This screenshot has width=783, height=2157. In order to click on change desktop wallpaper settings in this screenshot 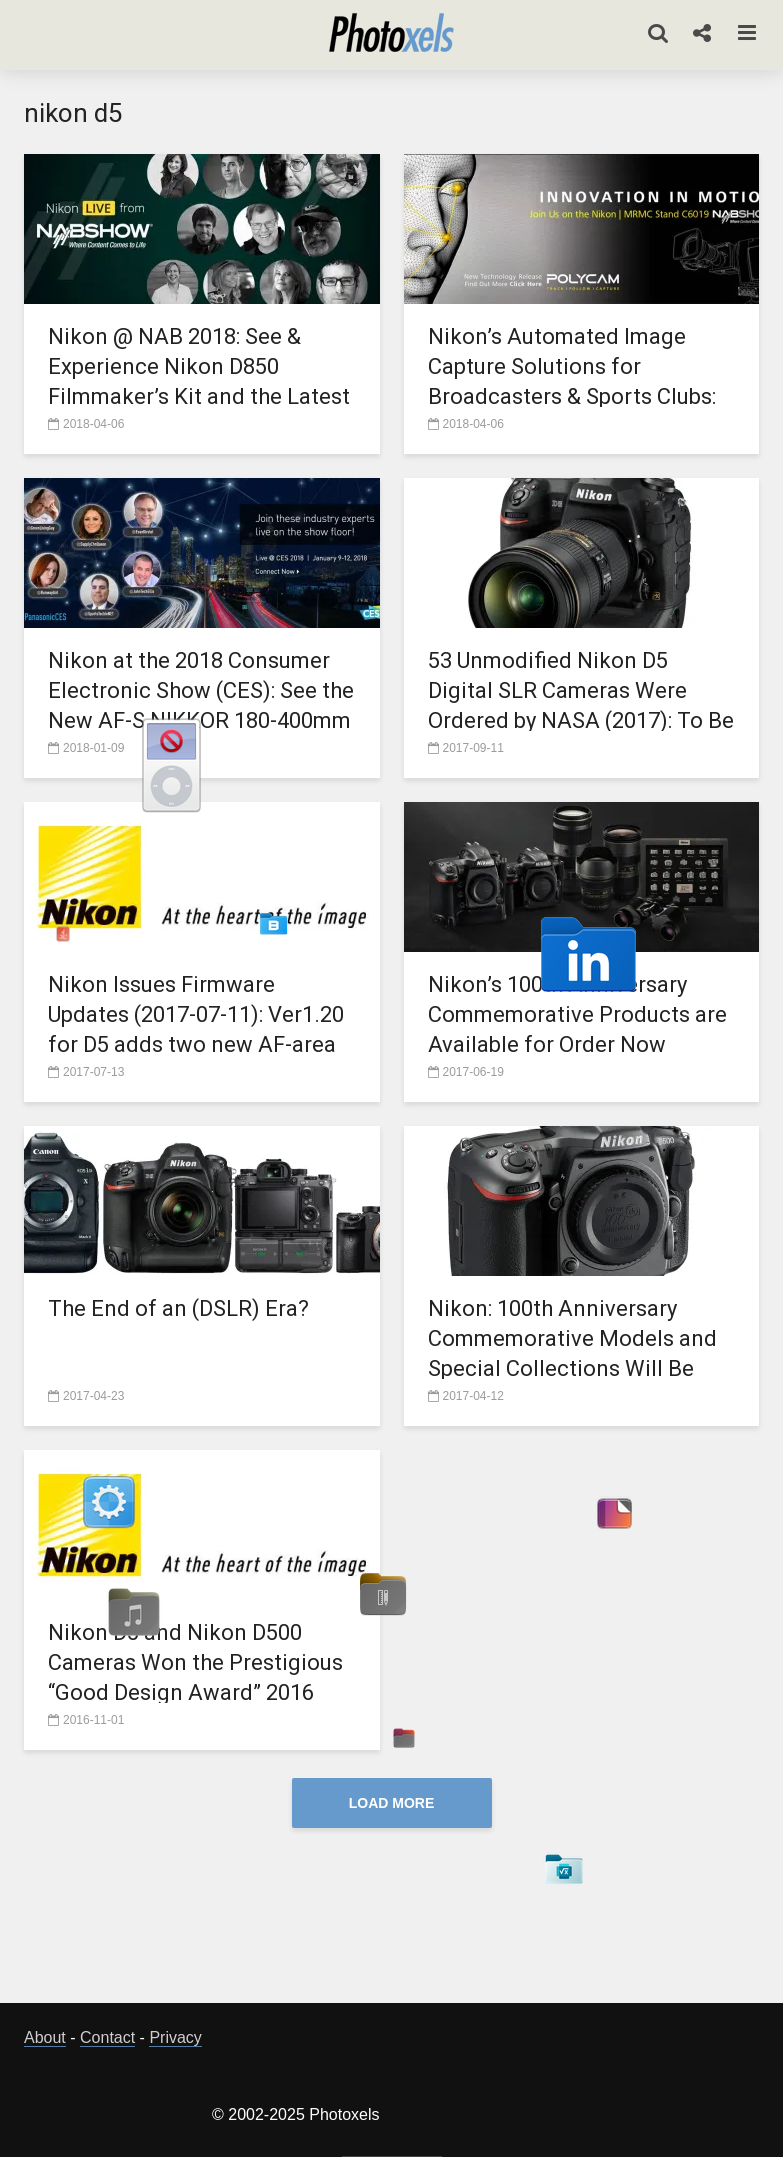, I will do `click(614, 1513)`.